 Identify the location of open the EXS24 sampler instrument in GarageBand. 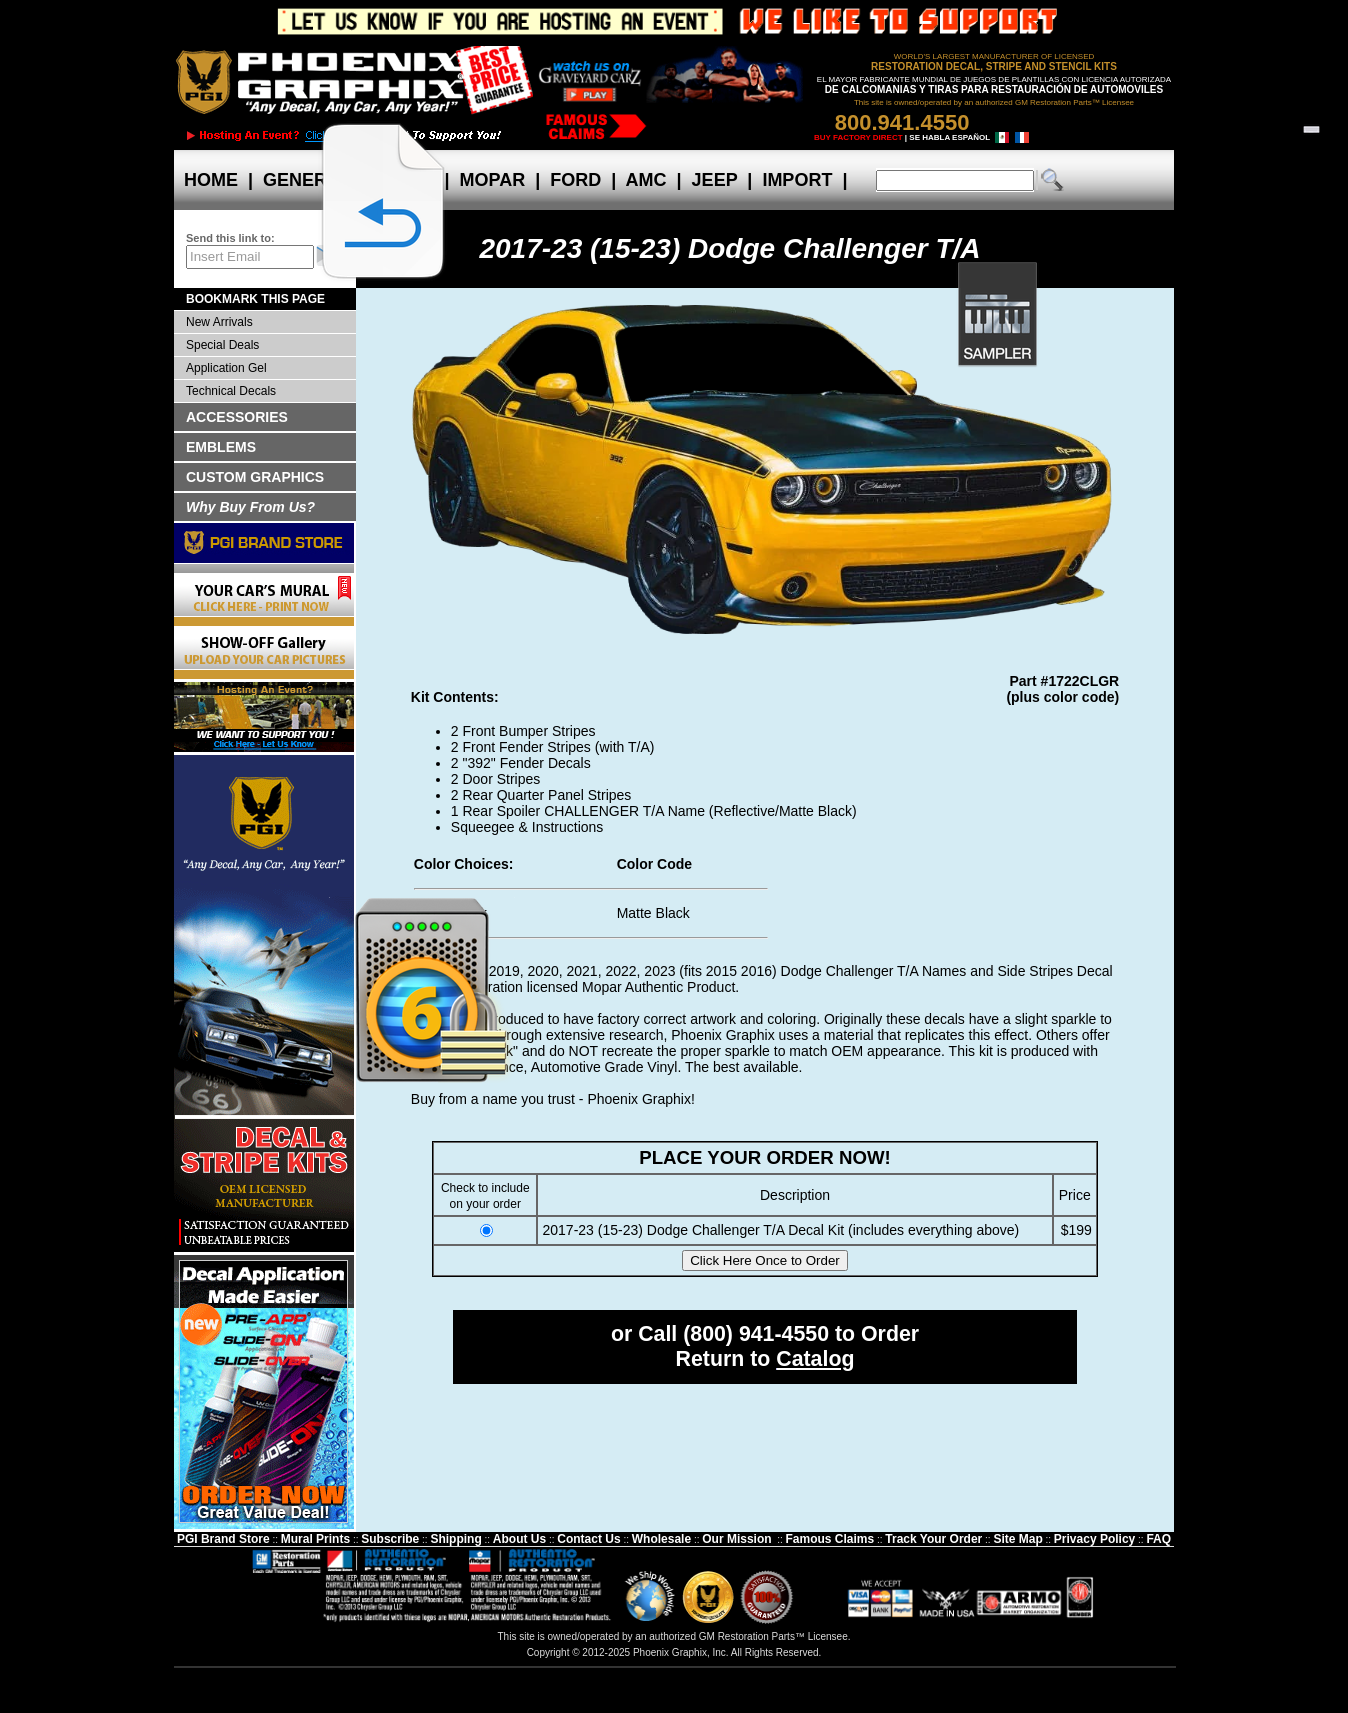
(997, 316).